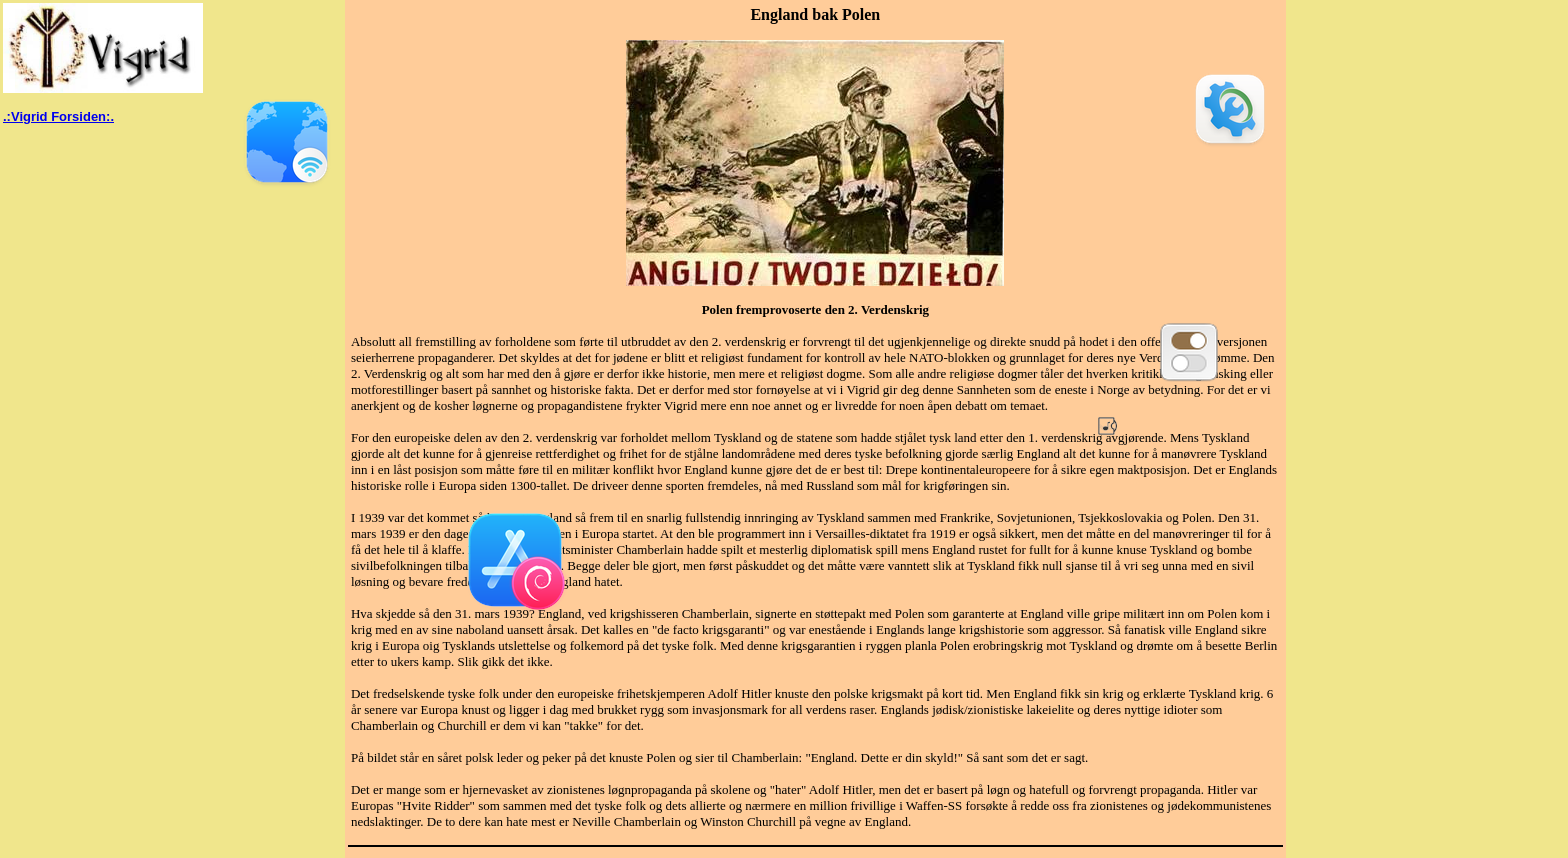 This screenshot has width=1568, height=858. I want to click on open Steam++ app for managing Steam client, so click(1230, 109).